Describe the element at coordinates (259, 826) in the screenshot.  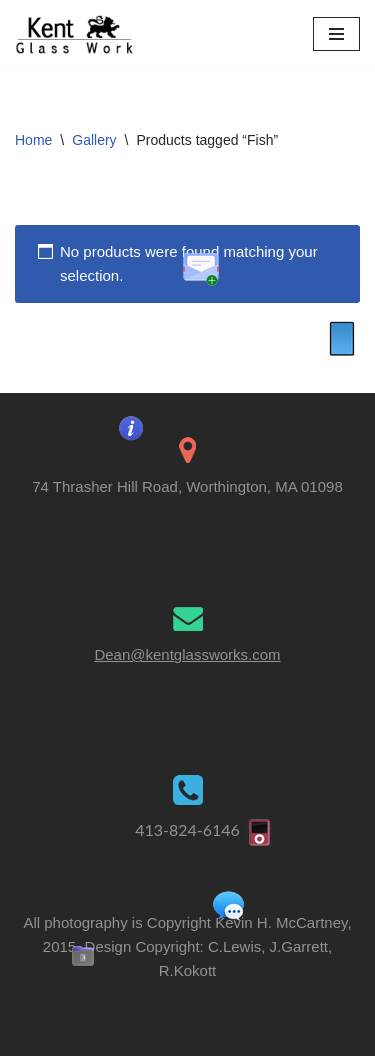
I see `indicates a connected iPod nano device` at that location.